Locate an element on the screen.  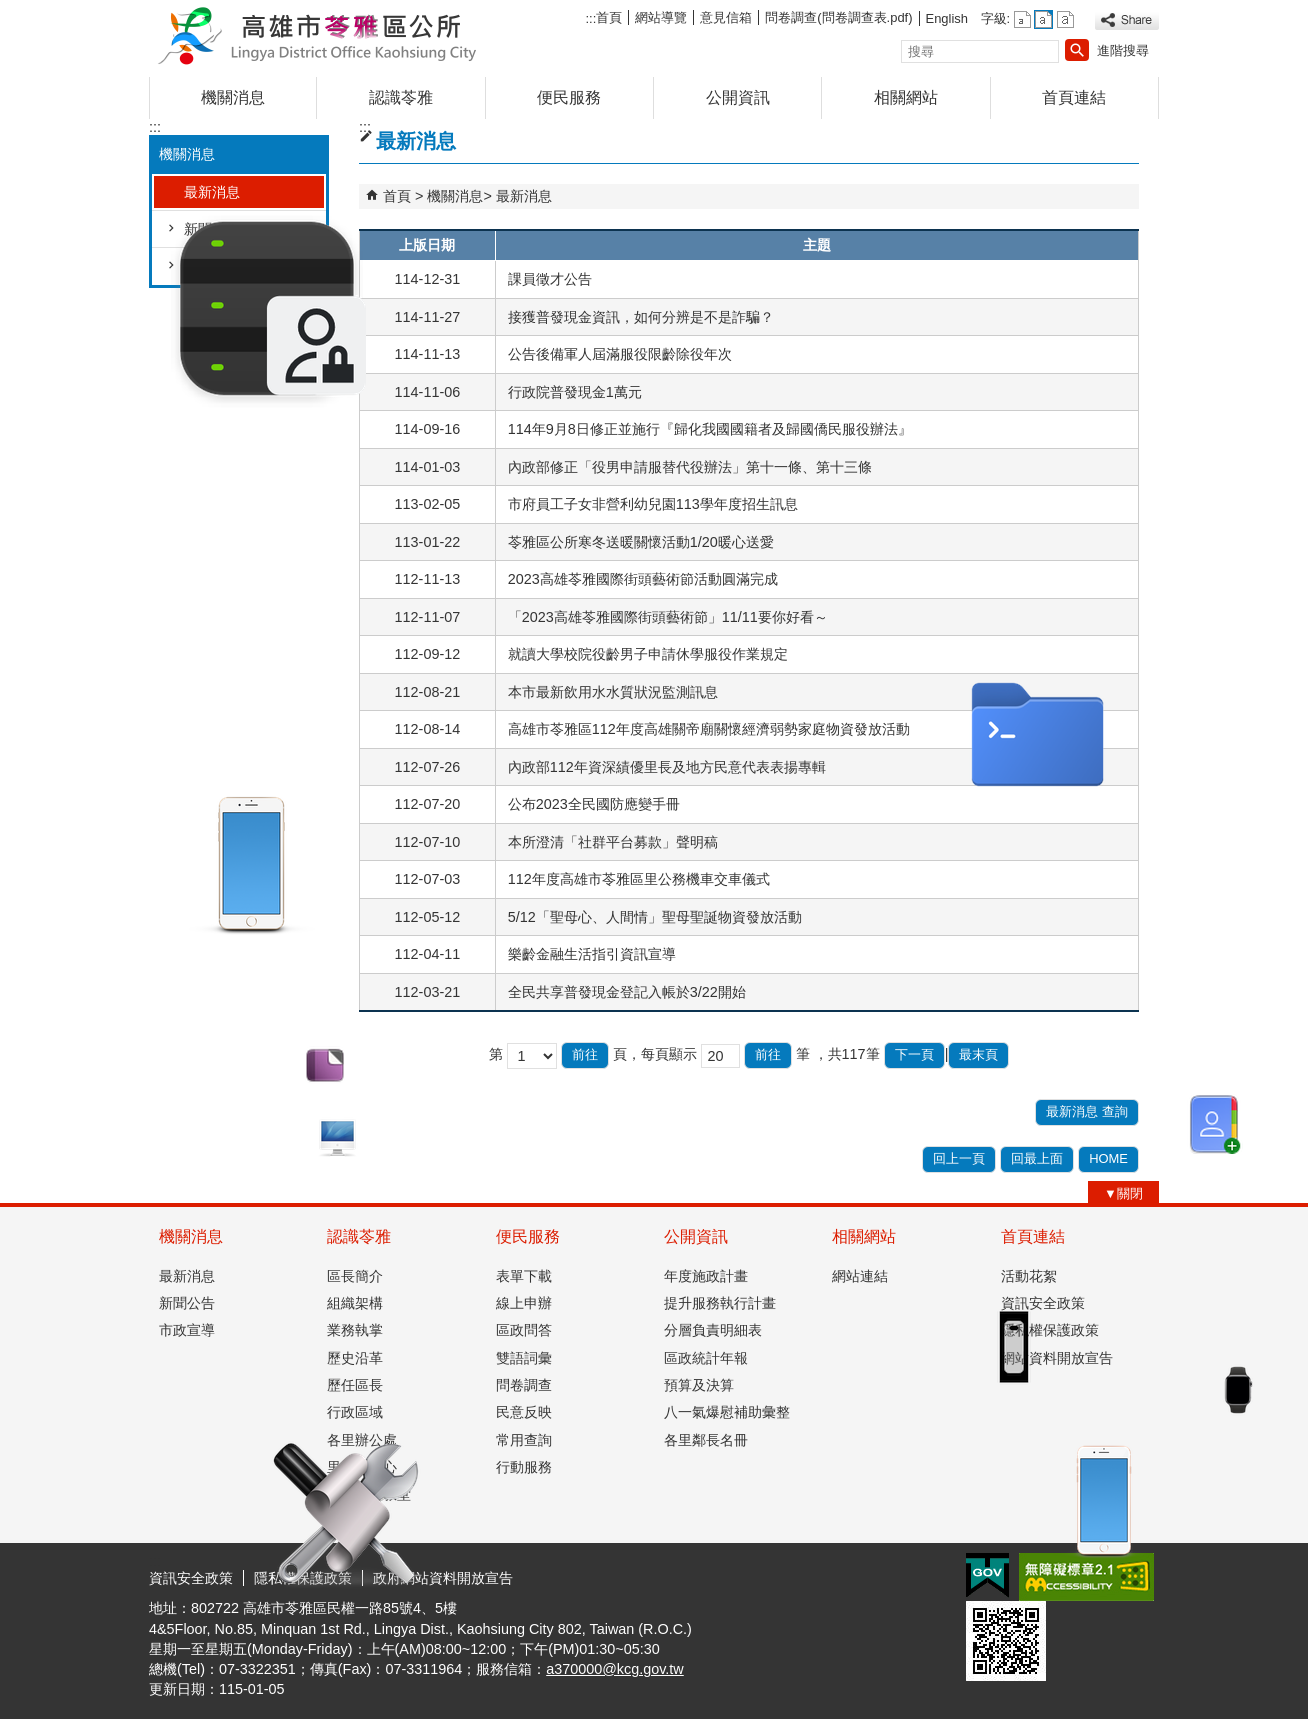
change desktop wallpaper settings is located at coordinates (325, 1064).